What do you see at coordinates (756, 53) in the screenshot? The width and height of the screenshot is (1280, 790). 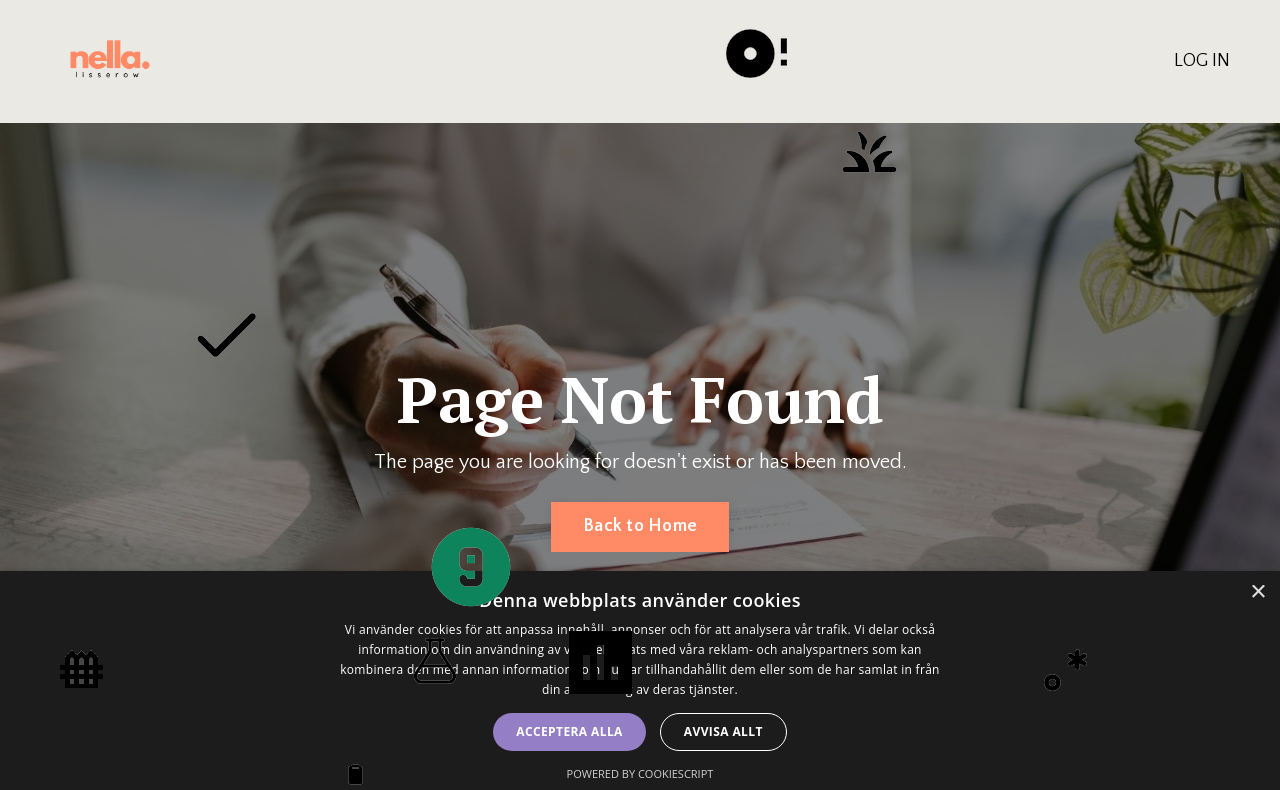 I see `indicates storage disc is full` at bounding box center [756, 53].